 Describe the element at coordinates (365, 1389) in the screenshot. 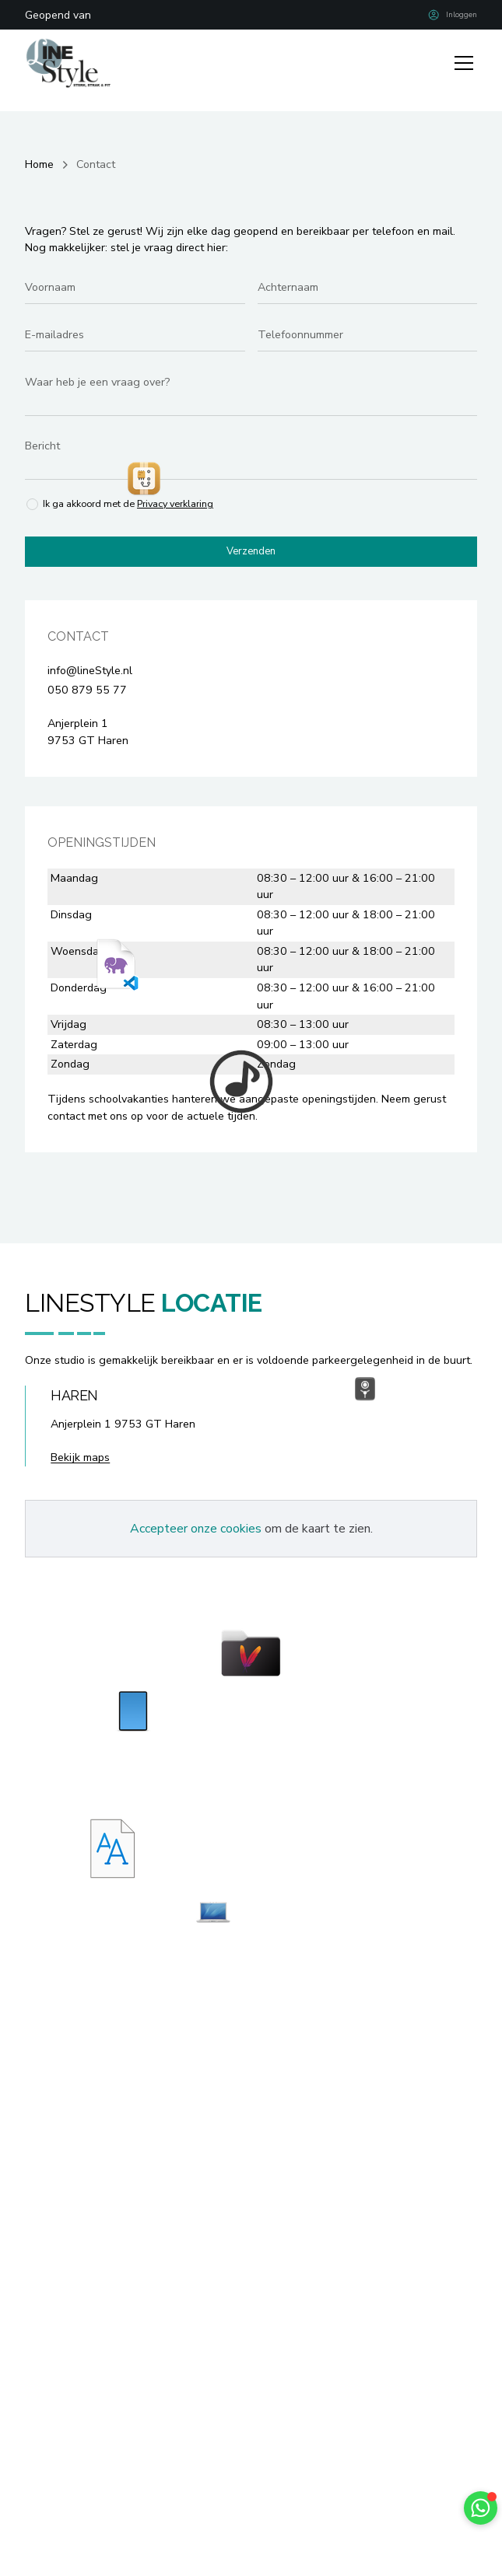

I see `archive selected email messages` at that location.